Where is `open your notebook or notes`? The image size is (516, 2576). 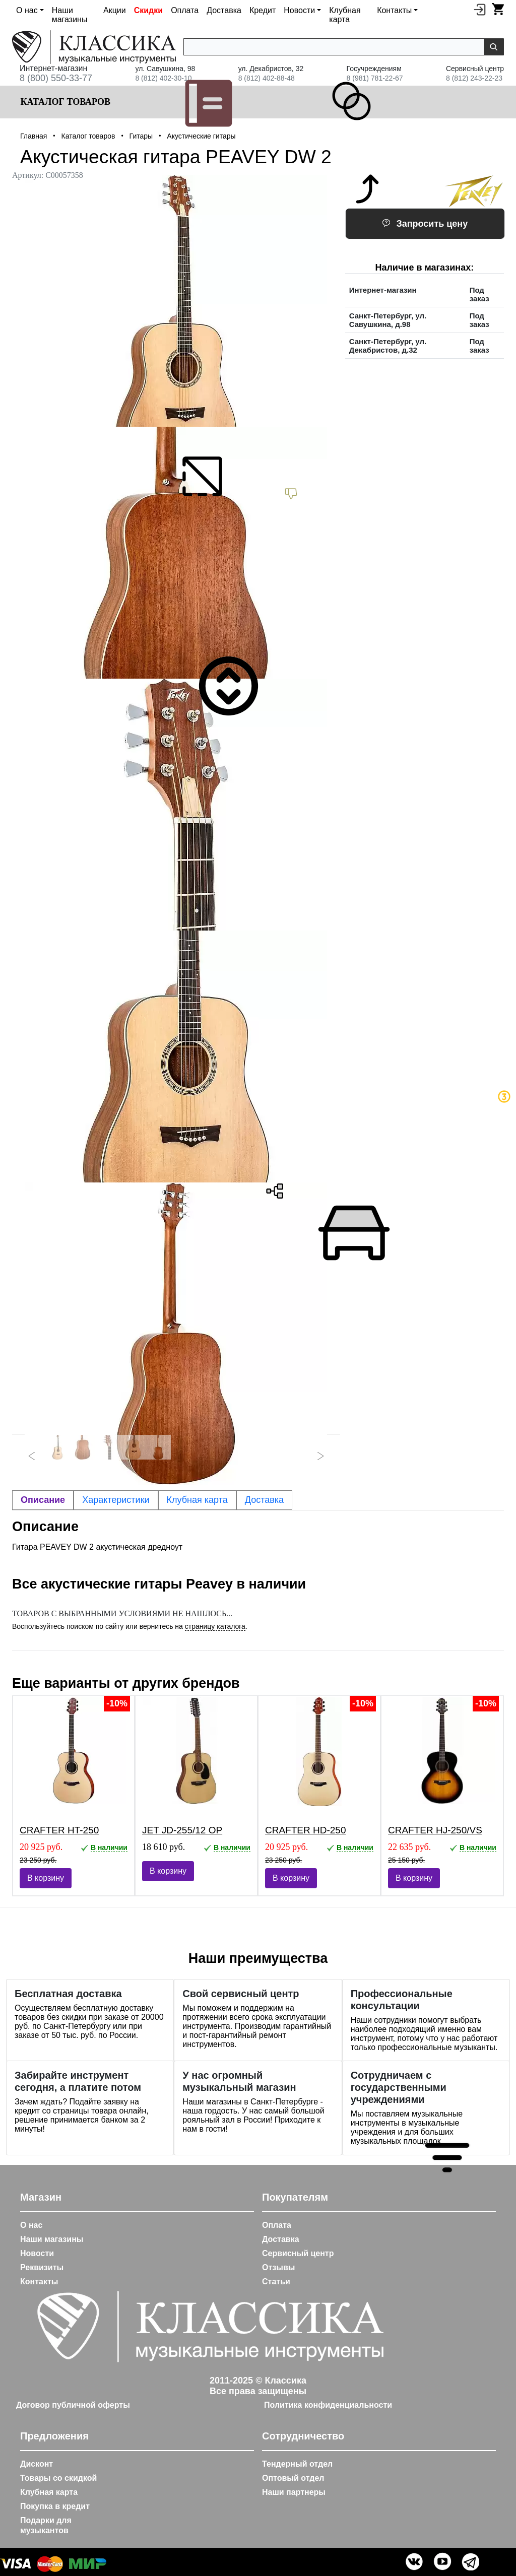
open your notebook or notes is located at coordinates (209, 103).